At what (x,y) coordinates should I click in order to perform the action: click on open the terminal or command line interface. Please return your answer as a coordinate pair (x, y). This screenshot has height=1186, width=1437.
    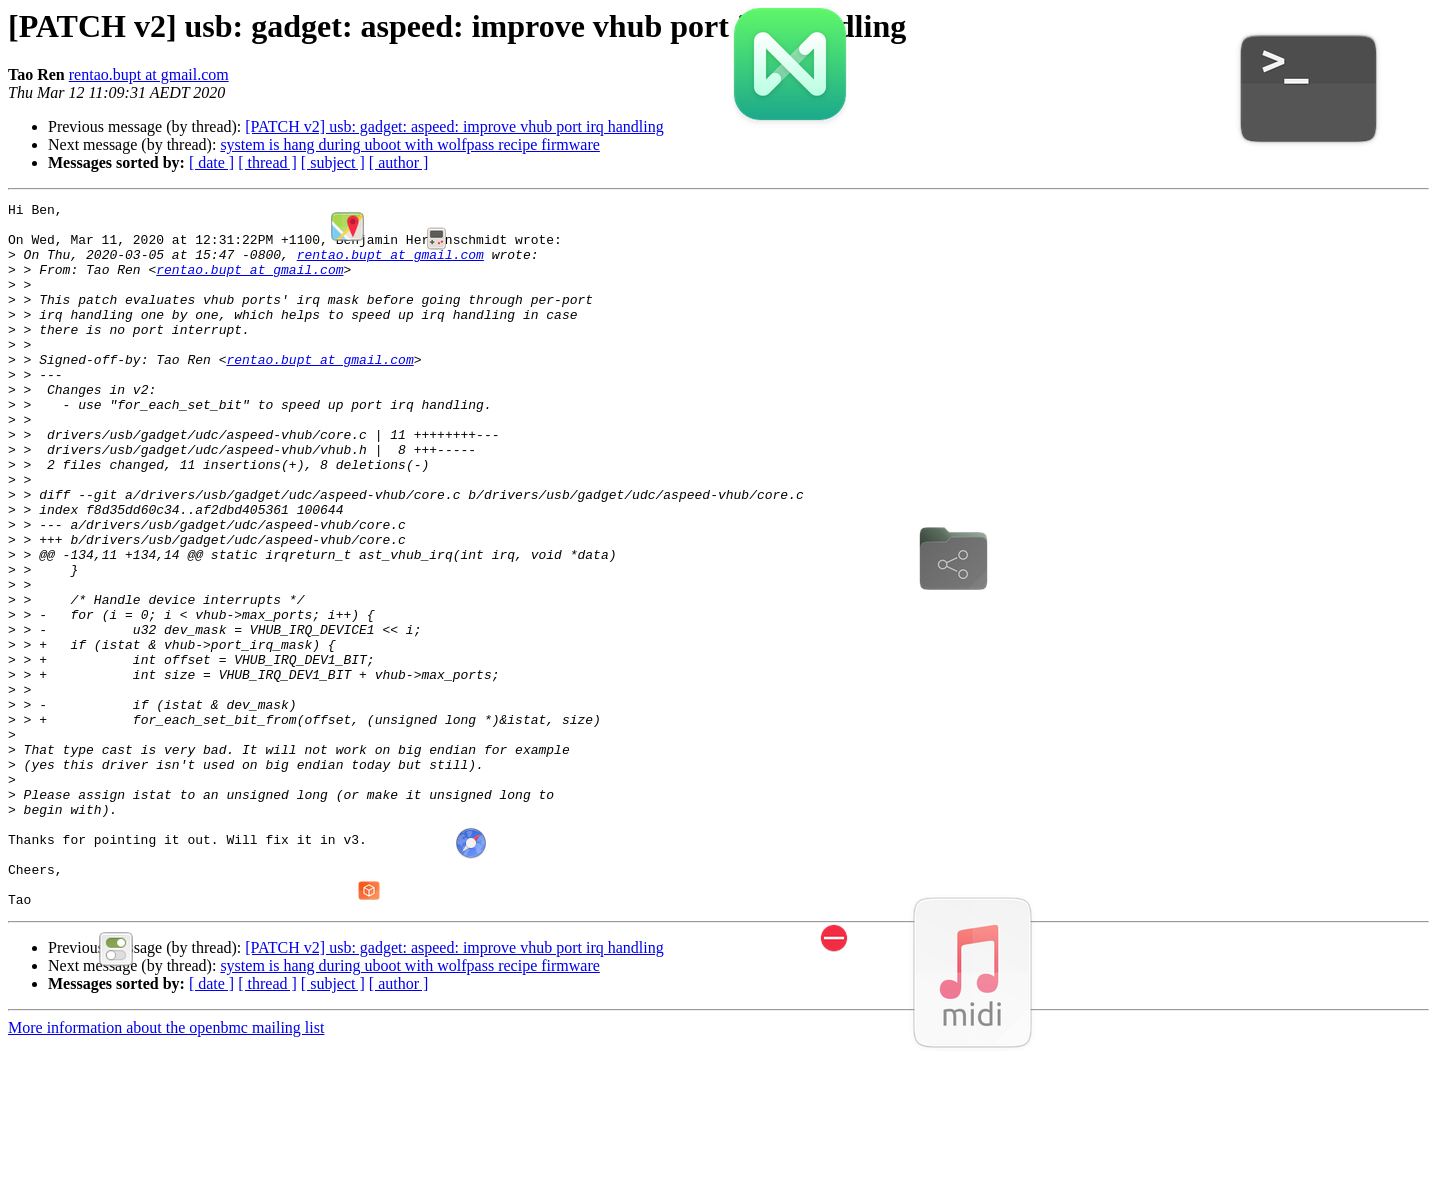
    Looking at the image, I should click on (1308, 88).